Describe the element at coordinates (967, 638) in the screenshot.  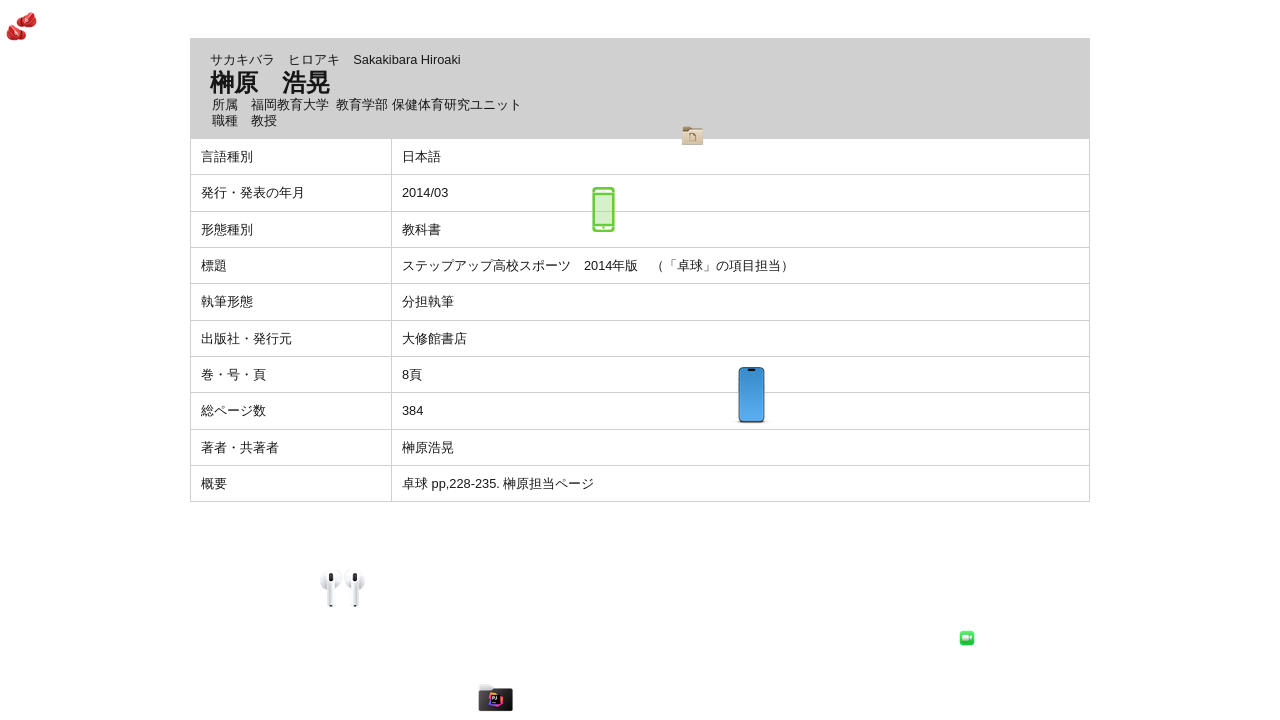
I see `open FaceTime to start a video call` at that location.